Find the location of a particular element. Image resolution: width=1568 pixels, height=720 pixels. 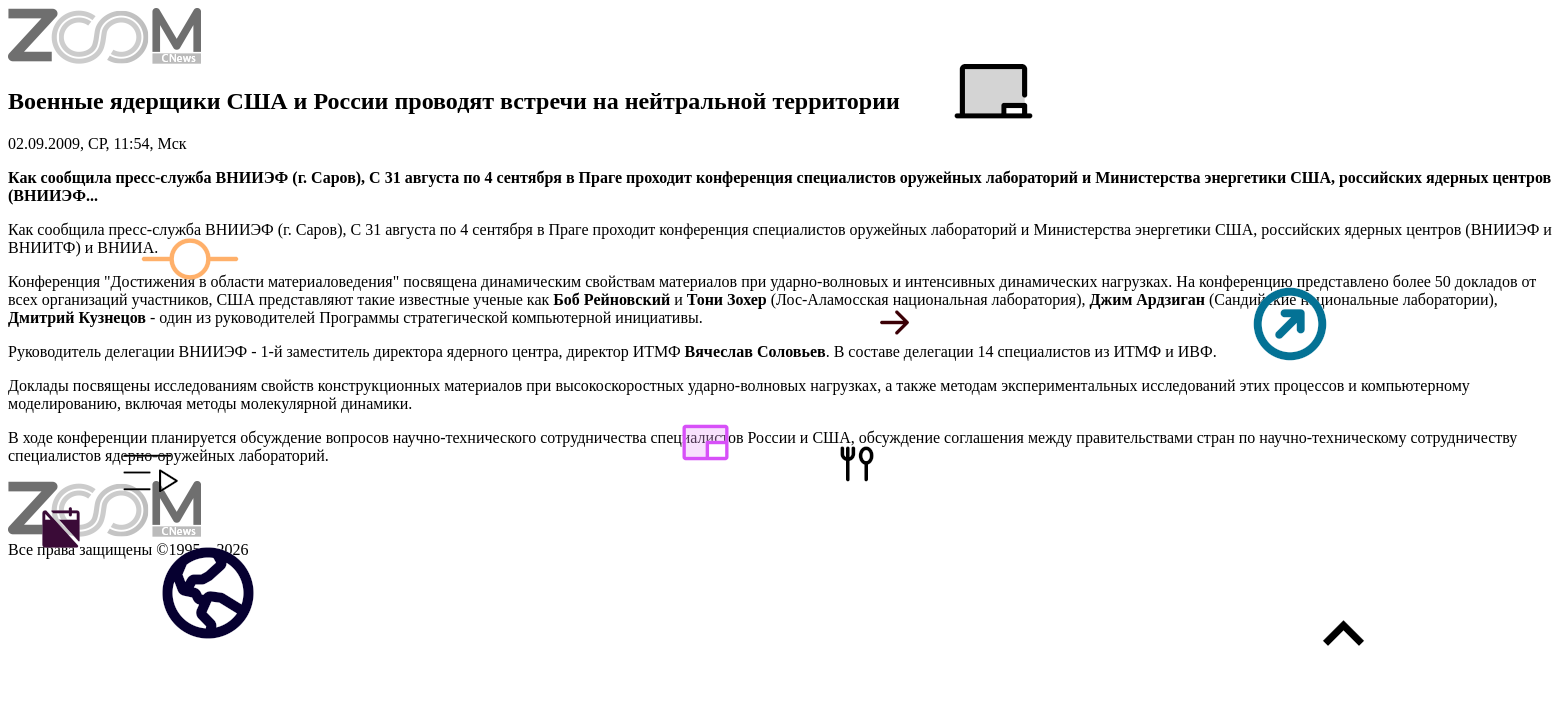

collapse an expanded section is located at coordinates (1343, 633).